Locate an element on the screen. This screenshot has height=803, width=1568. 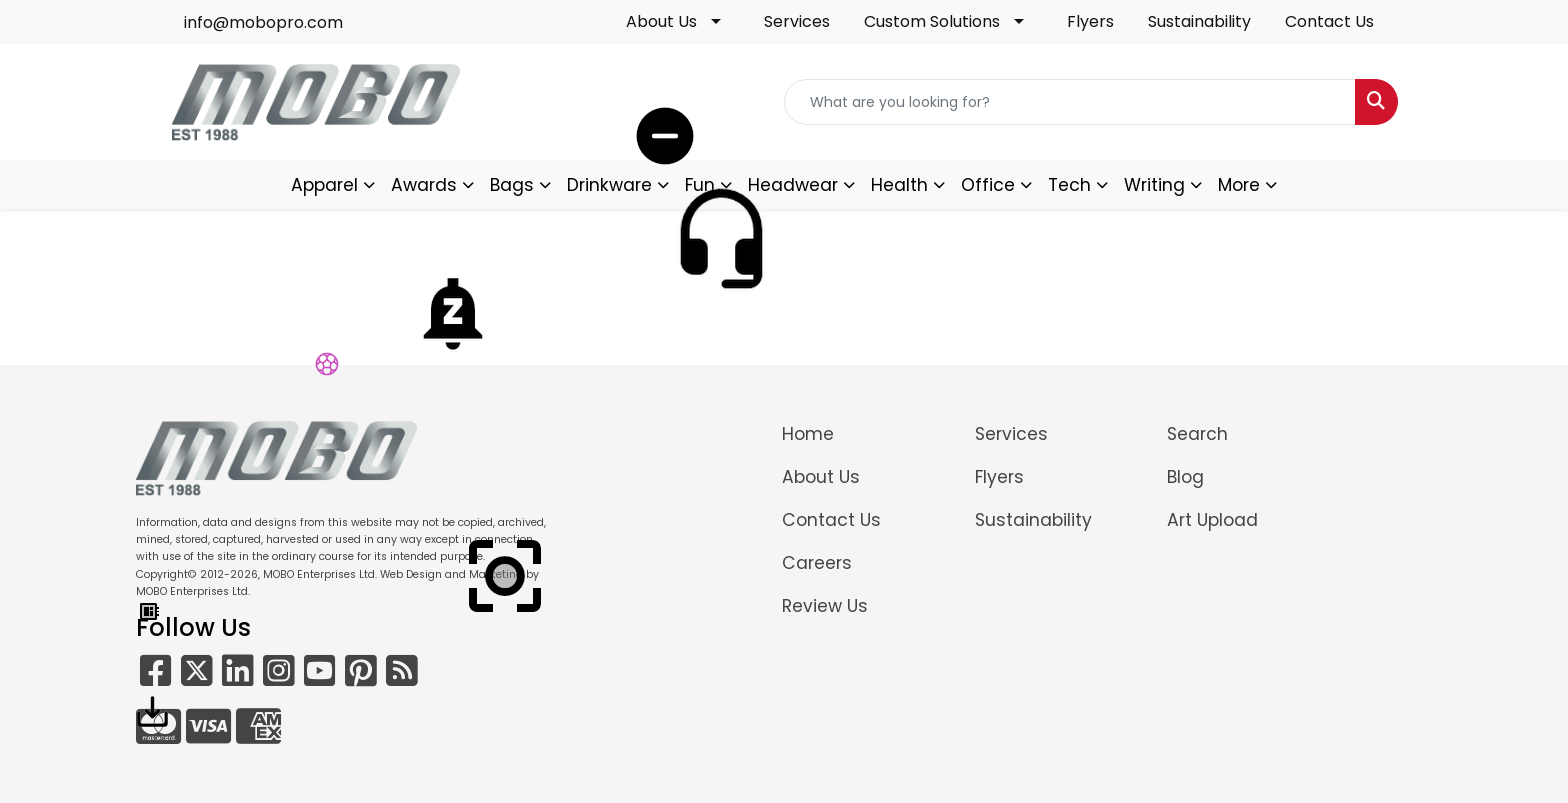
download file to device is located at coordinates (152, 711).